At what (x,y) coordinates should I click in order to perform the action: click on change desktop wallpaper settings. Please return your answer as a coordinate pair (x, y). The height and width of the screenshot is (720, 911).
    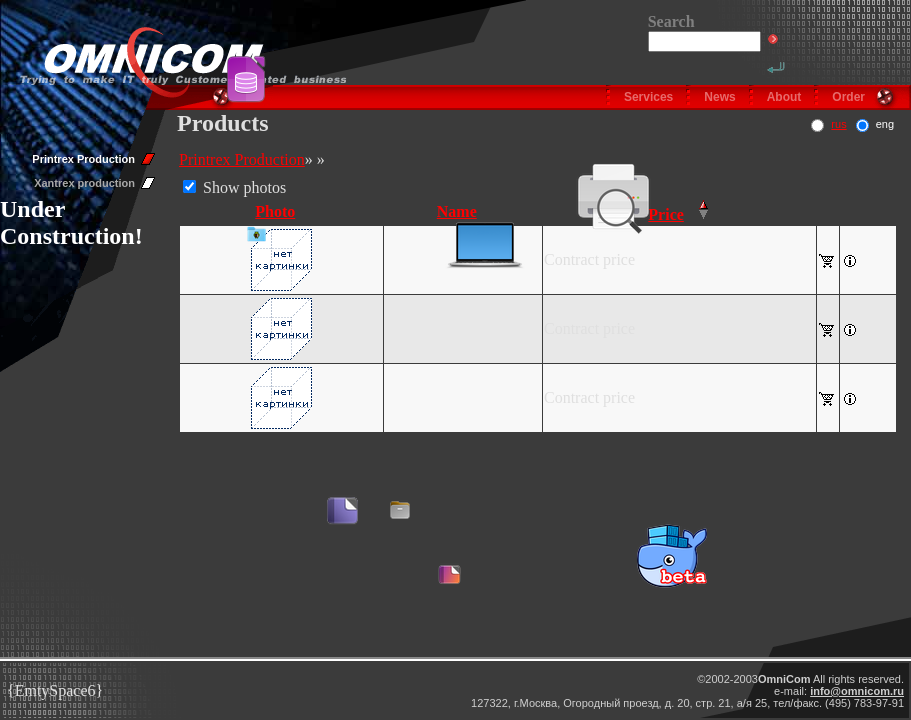
    Looking at the image, I should click on (342, 509).